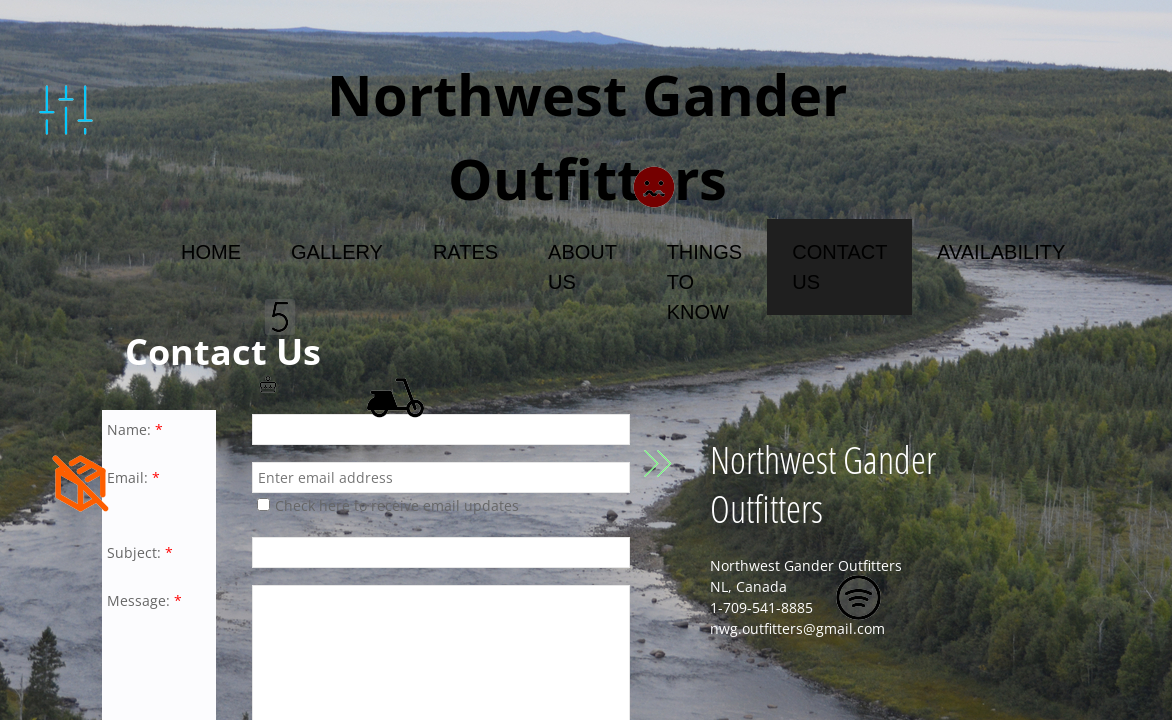 The width and height of the screenshot is (1172, 720). What do you see at coordinates (66, 110) in the screenshot?
I see `adjust settings or preferences` at bounding box center [66, 110].